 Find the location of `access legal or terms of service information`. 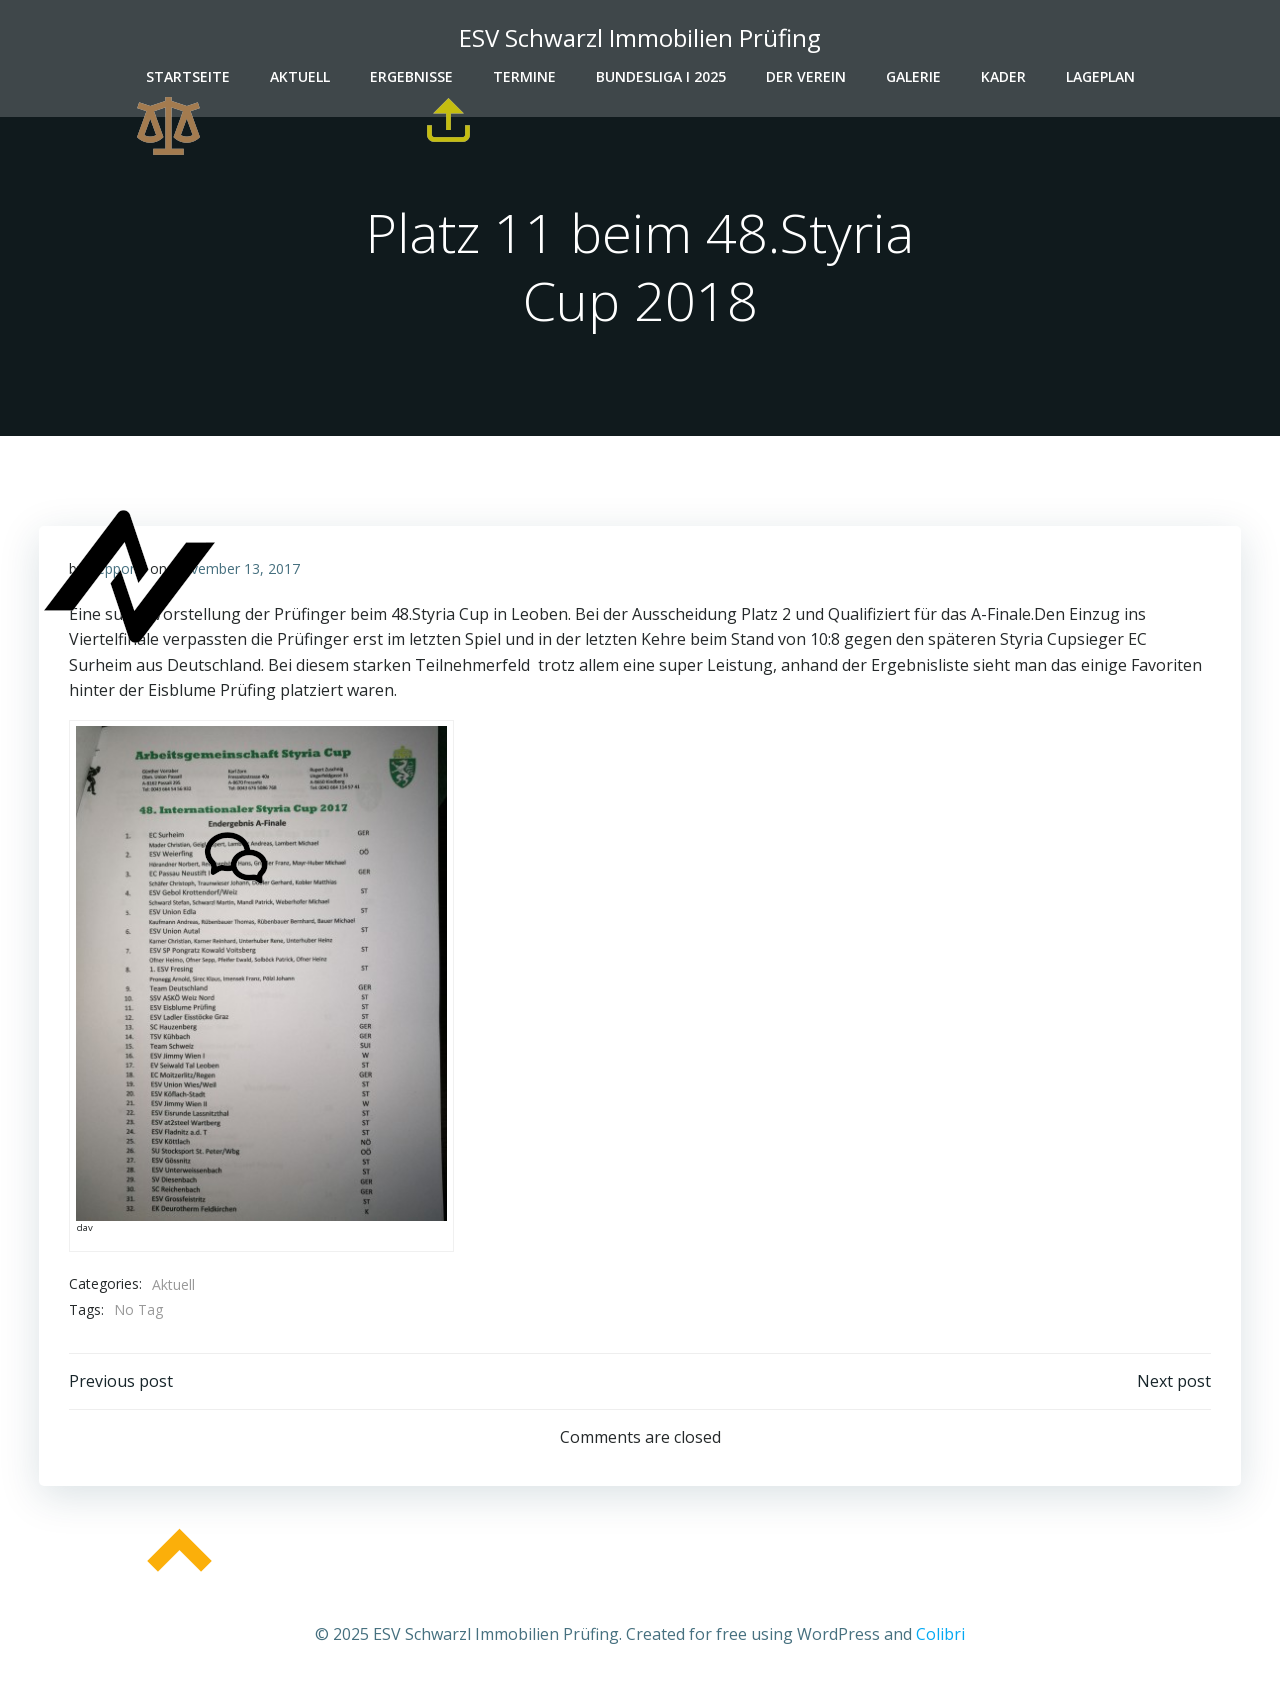

access legal or terms of service information is located at coordinates (168, 127).